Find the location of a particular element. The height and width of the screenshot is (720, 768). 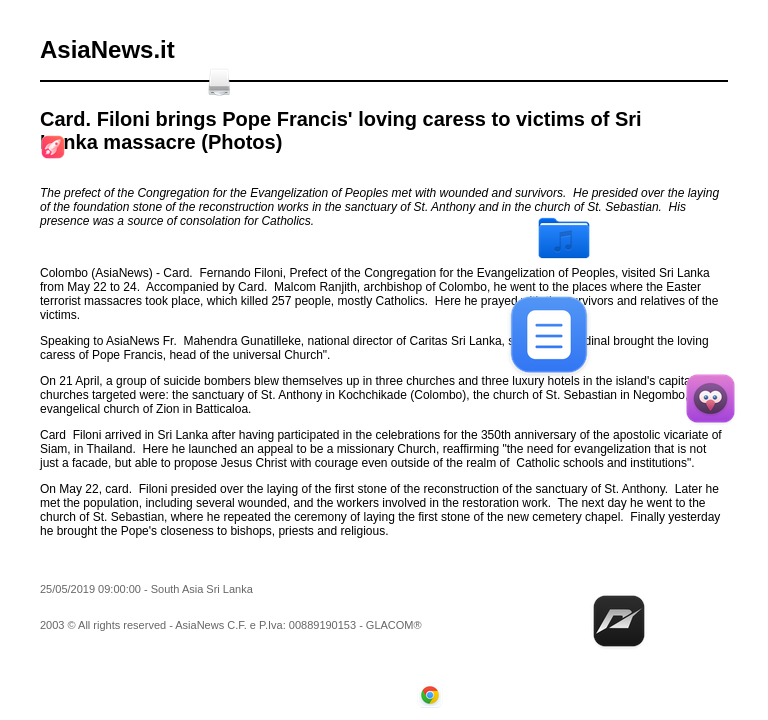

access optical disc drive is located at coordinates (218, 82).